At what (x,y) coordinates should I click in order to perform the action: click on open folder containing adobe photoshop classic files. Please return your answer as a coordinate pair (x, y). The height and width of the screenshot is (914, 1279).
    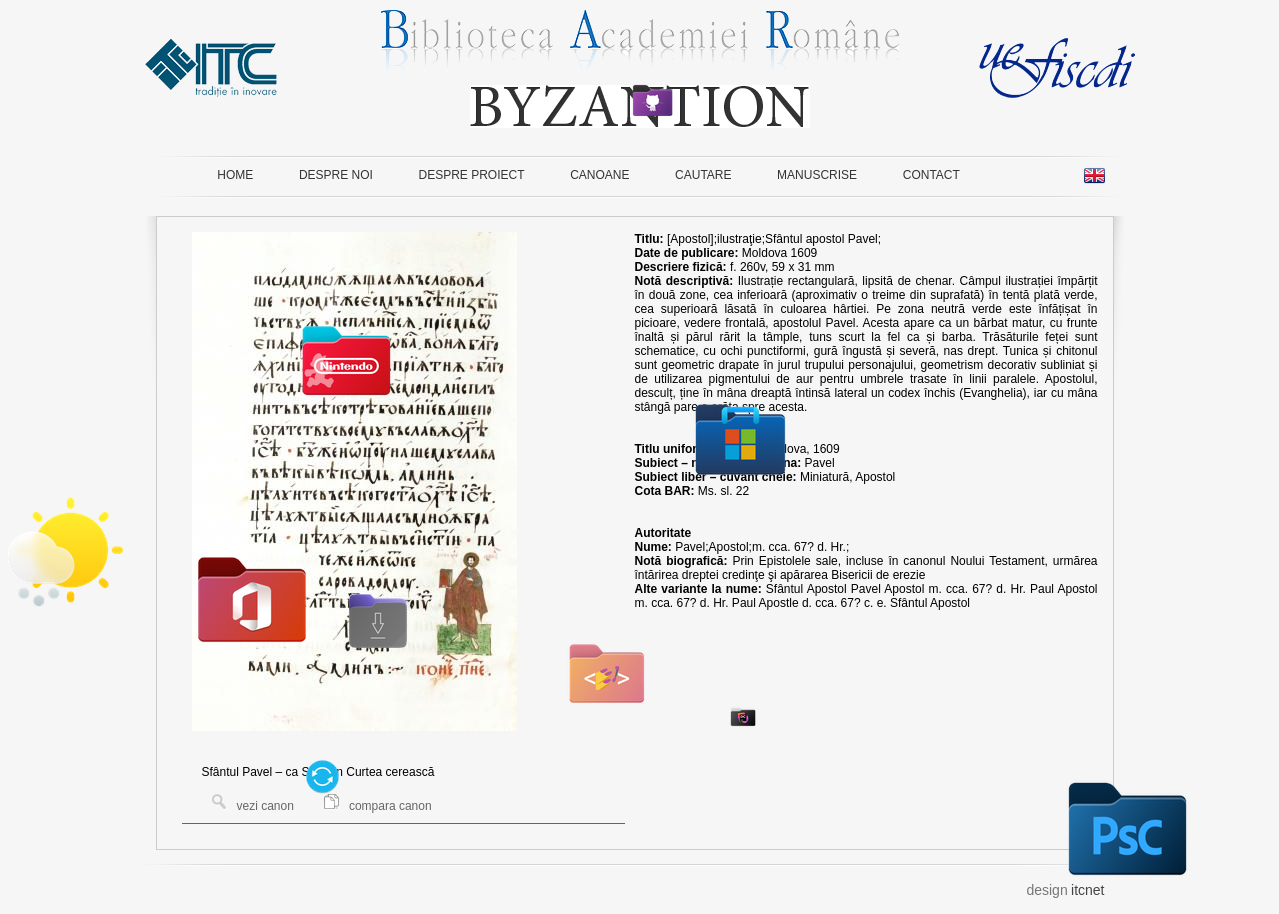
    Looking at the image, I should click on (1127, 832).